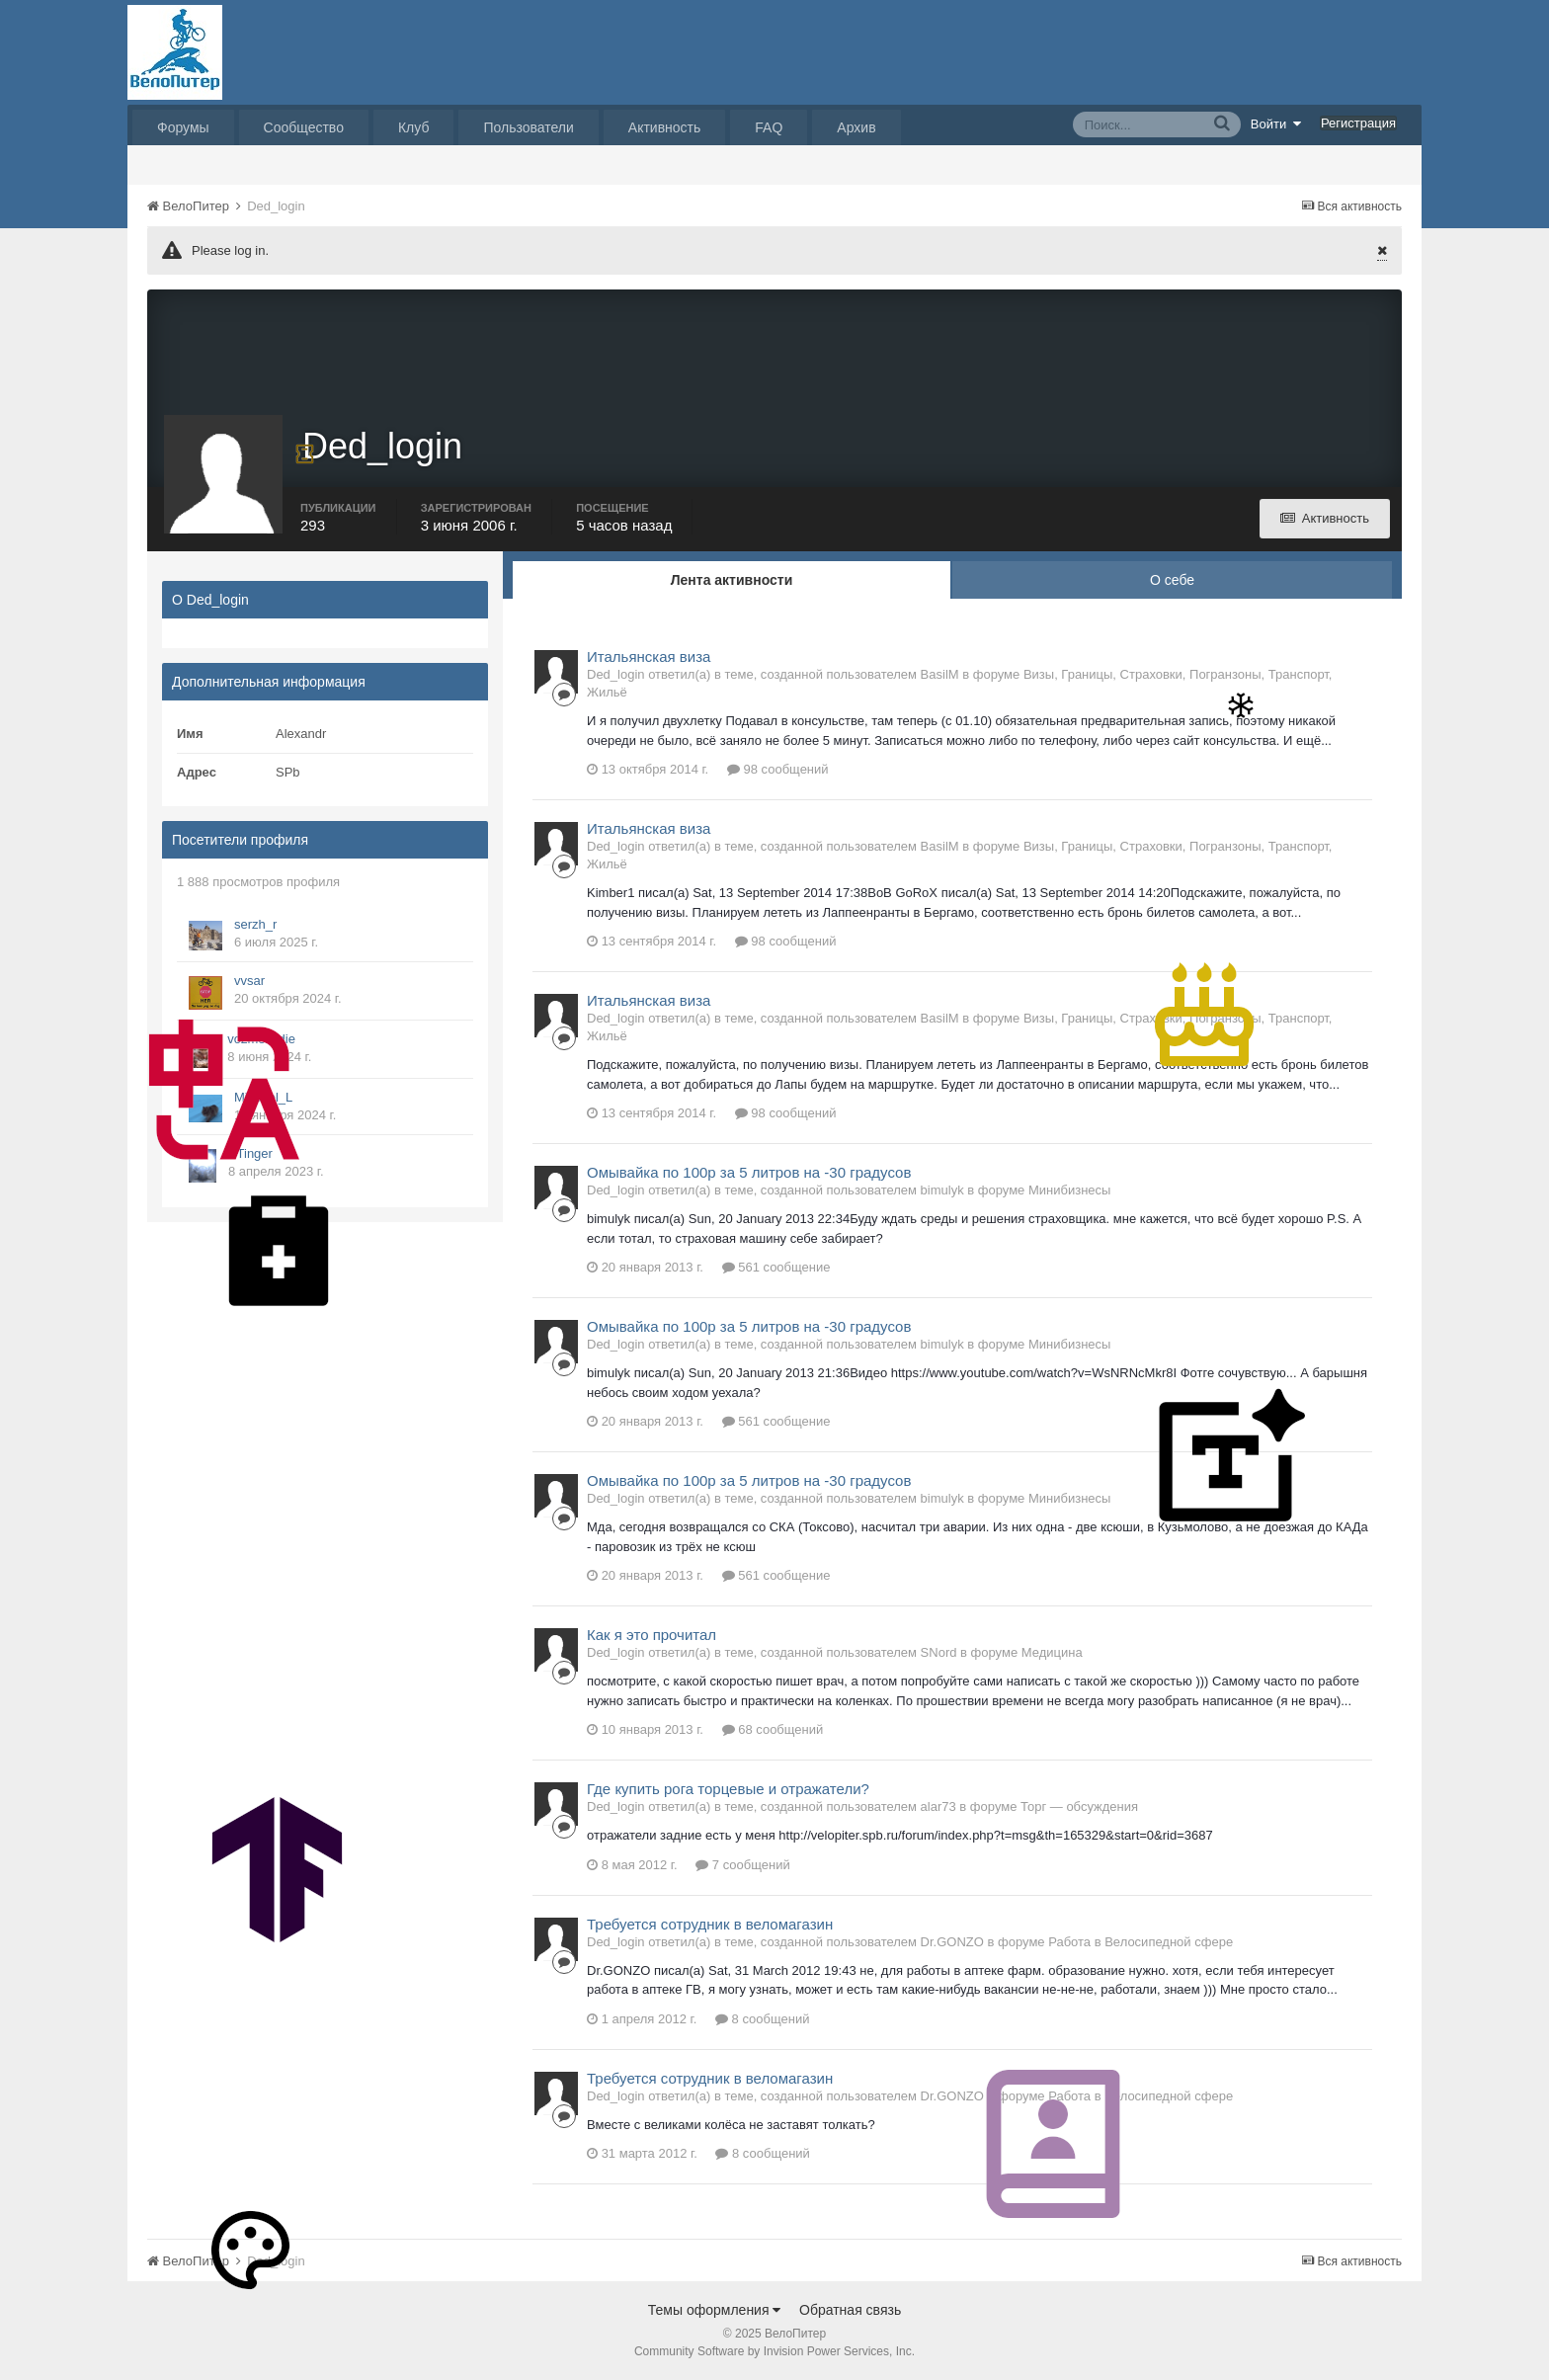 This screenshot has width=1549, height=2380. I want to click on access medical records or patient files, so click(279, 1251).